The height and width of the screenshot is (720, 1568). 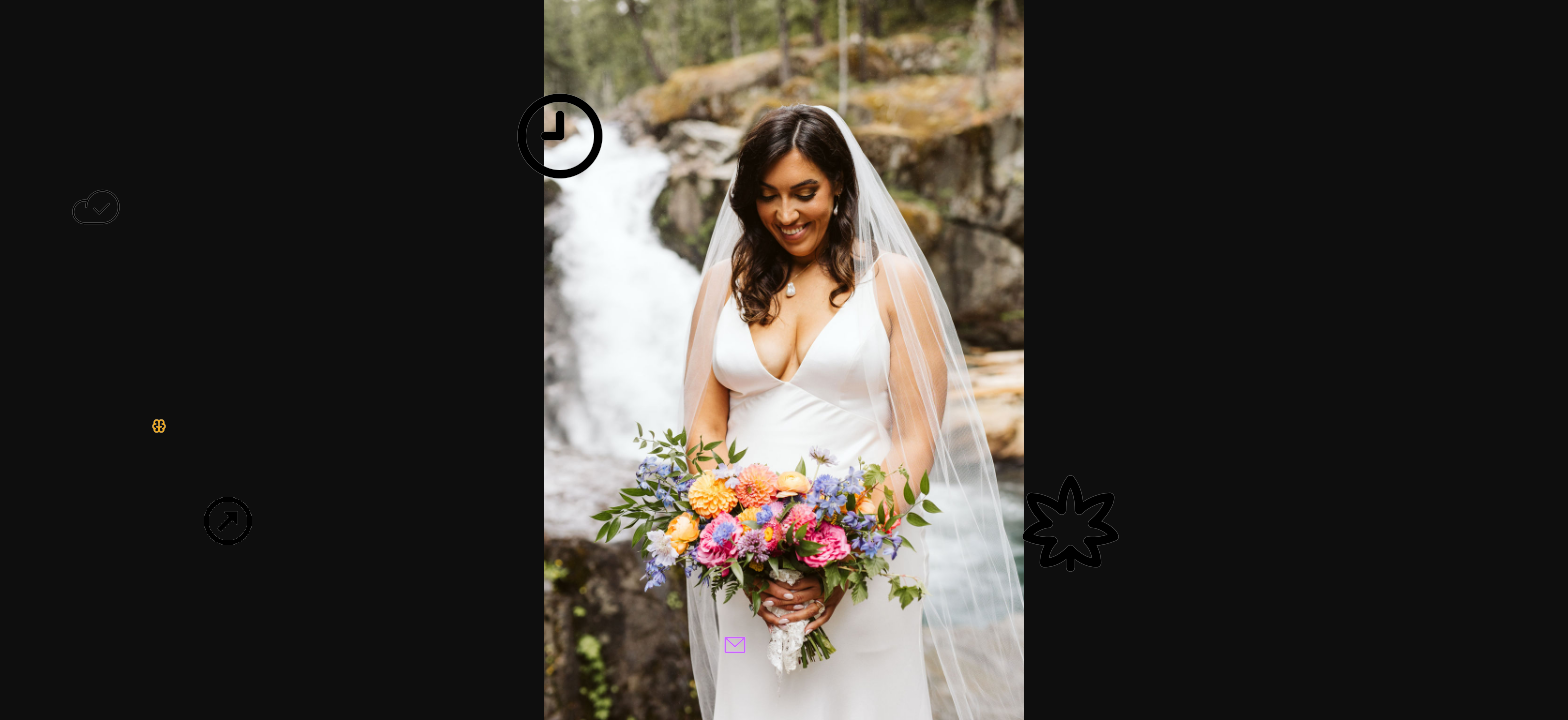 I want to click on indicates cannabis-related content or products, so click(x=1070, y=523).